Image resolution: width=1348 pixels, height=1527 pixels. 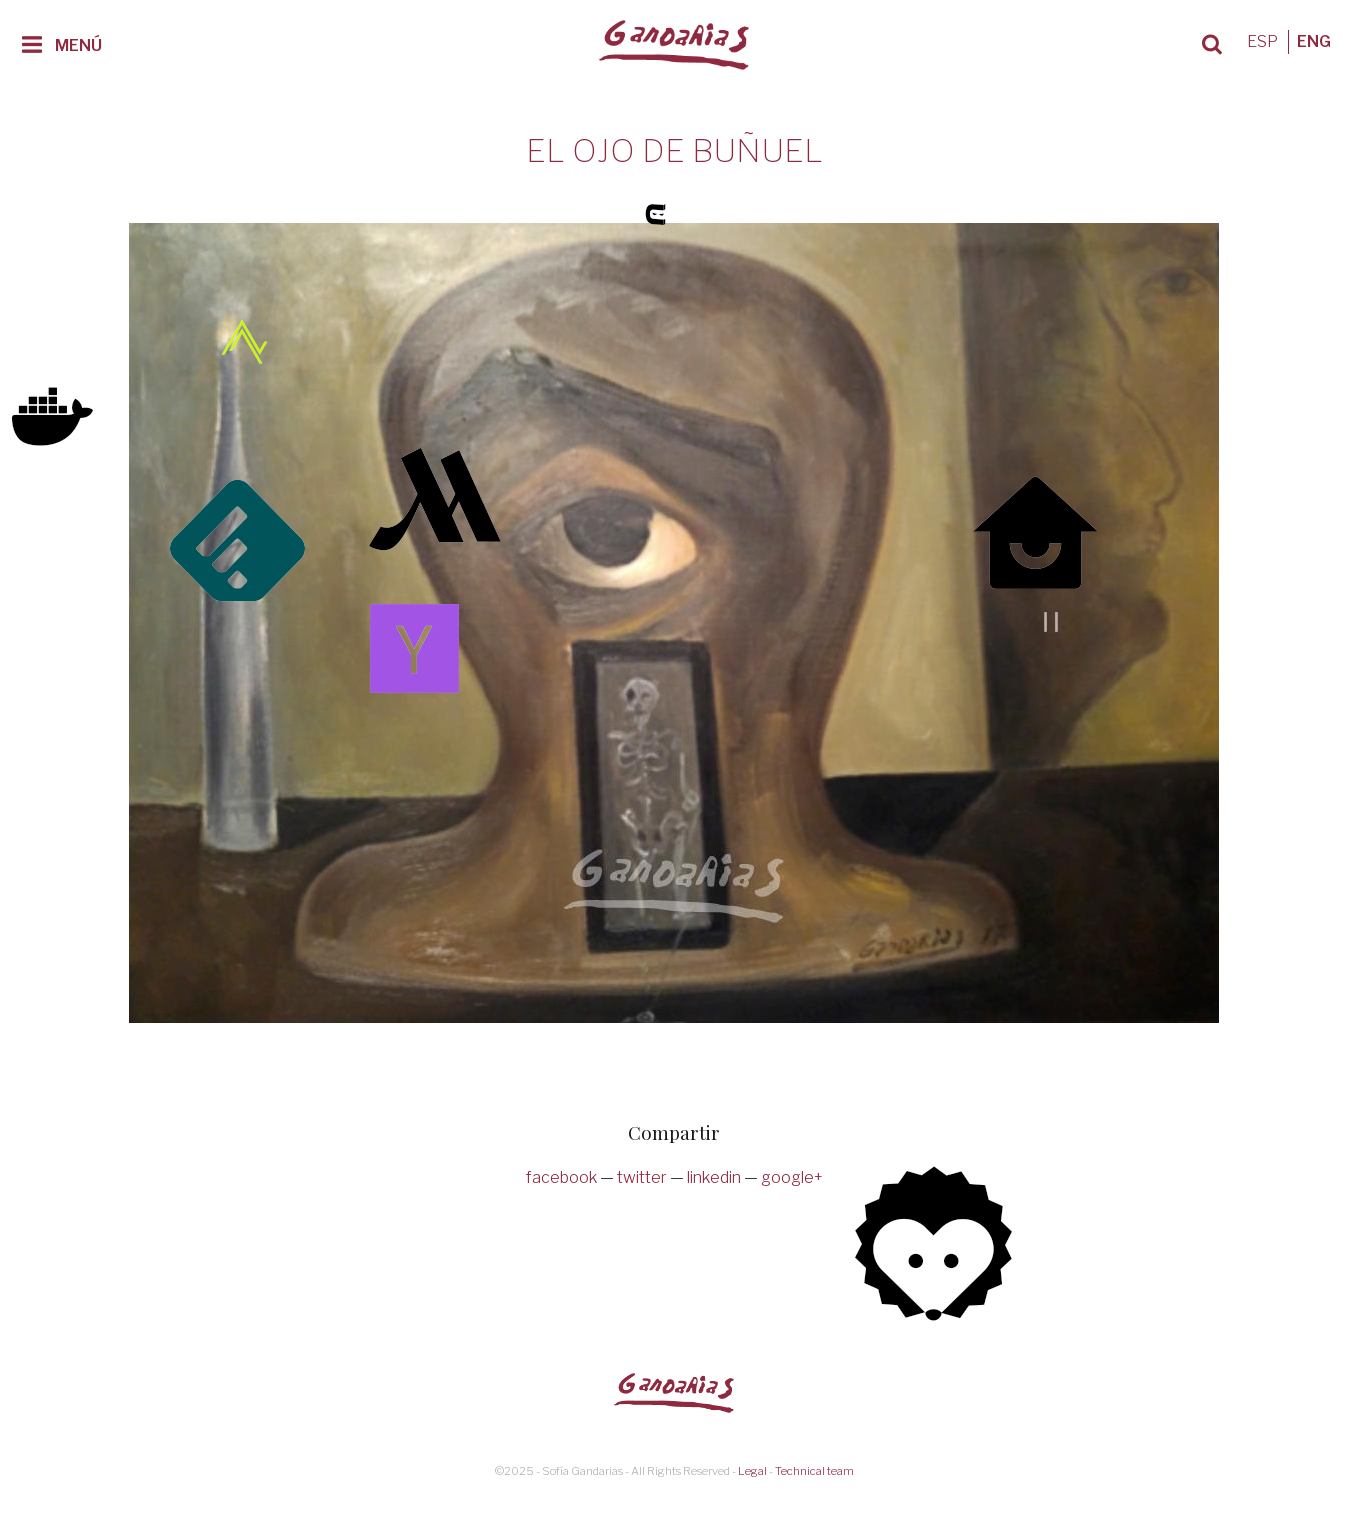 What do you see at coordinates (1051, 622) in the screenshot?
I see `pause media playback` at bounding box center [1051, 622].